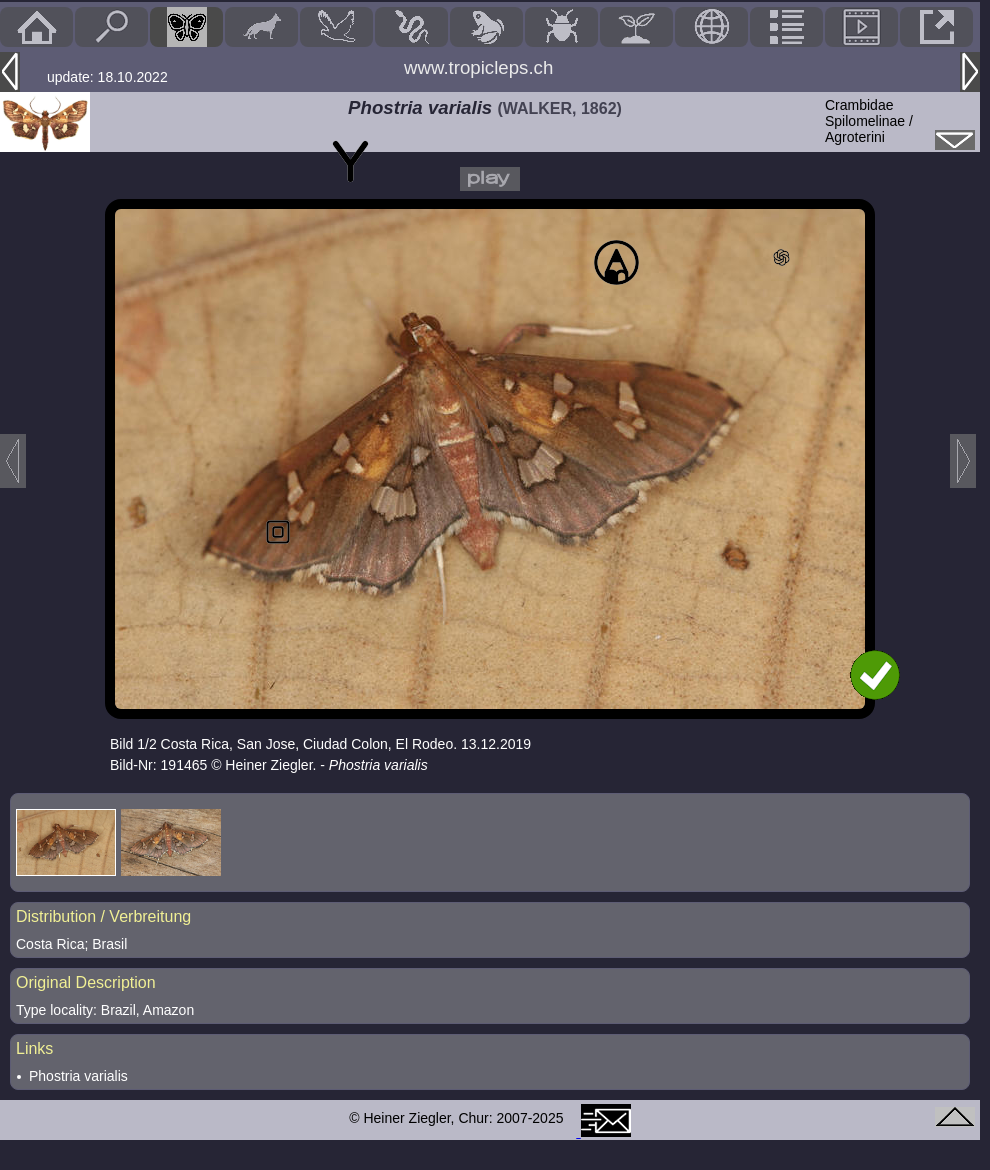  I want to click on nested container or frame element, so click(278, 532).